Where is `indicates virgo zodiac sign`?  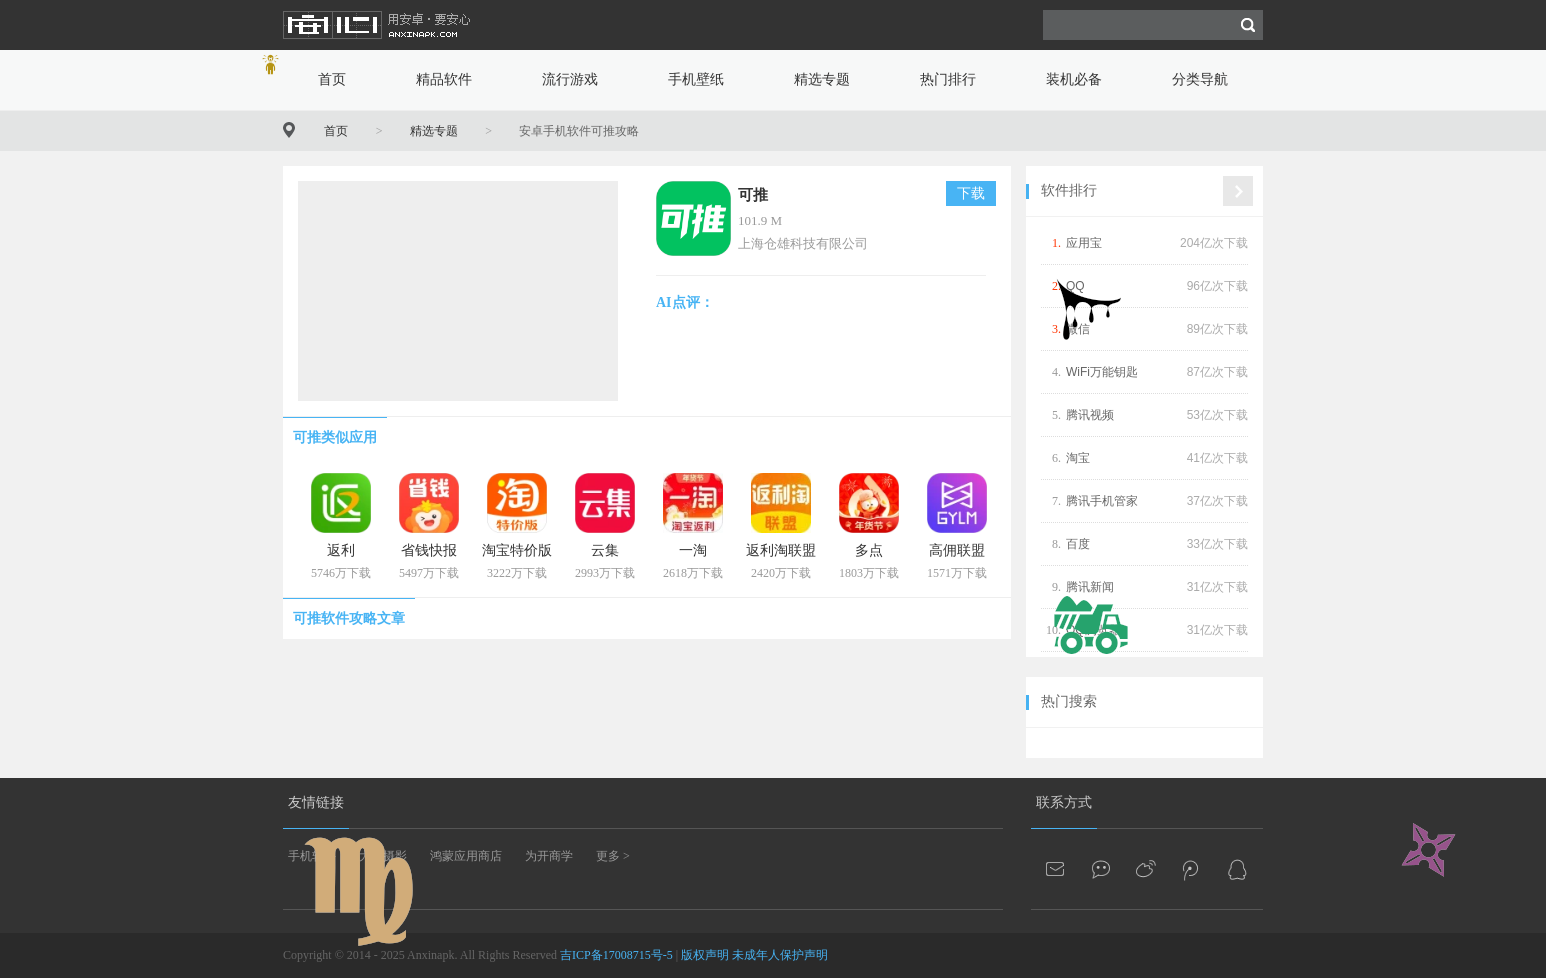 indicates virgo zodiac sign is located at coordinates (359, 892).